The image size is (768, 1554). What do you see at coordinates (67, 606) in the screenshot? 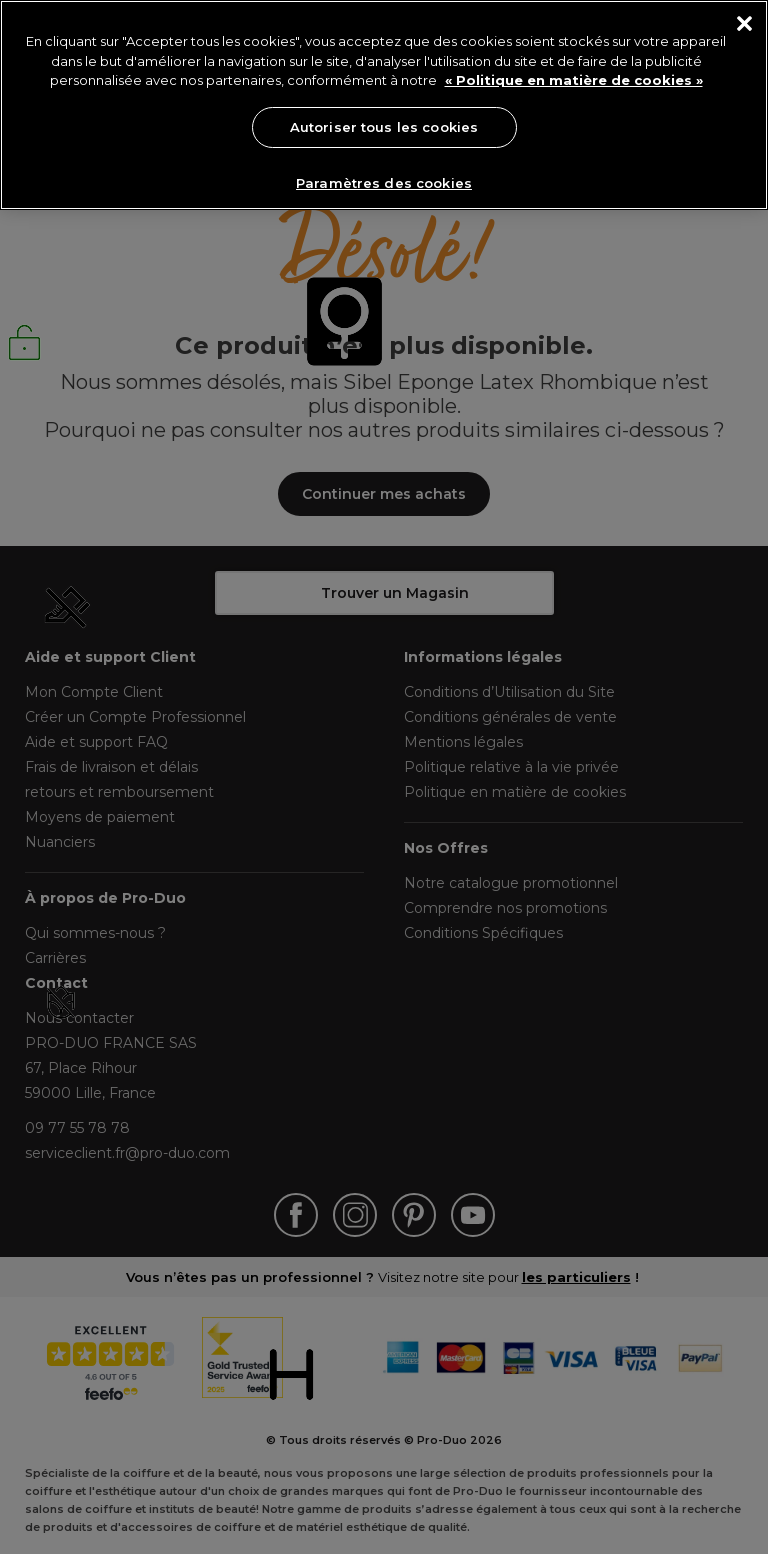
I see `do not step on this surface` at bounding box center [67, 606].